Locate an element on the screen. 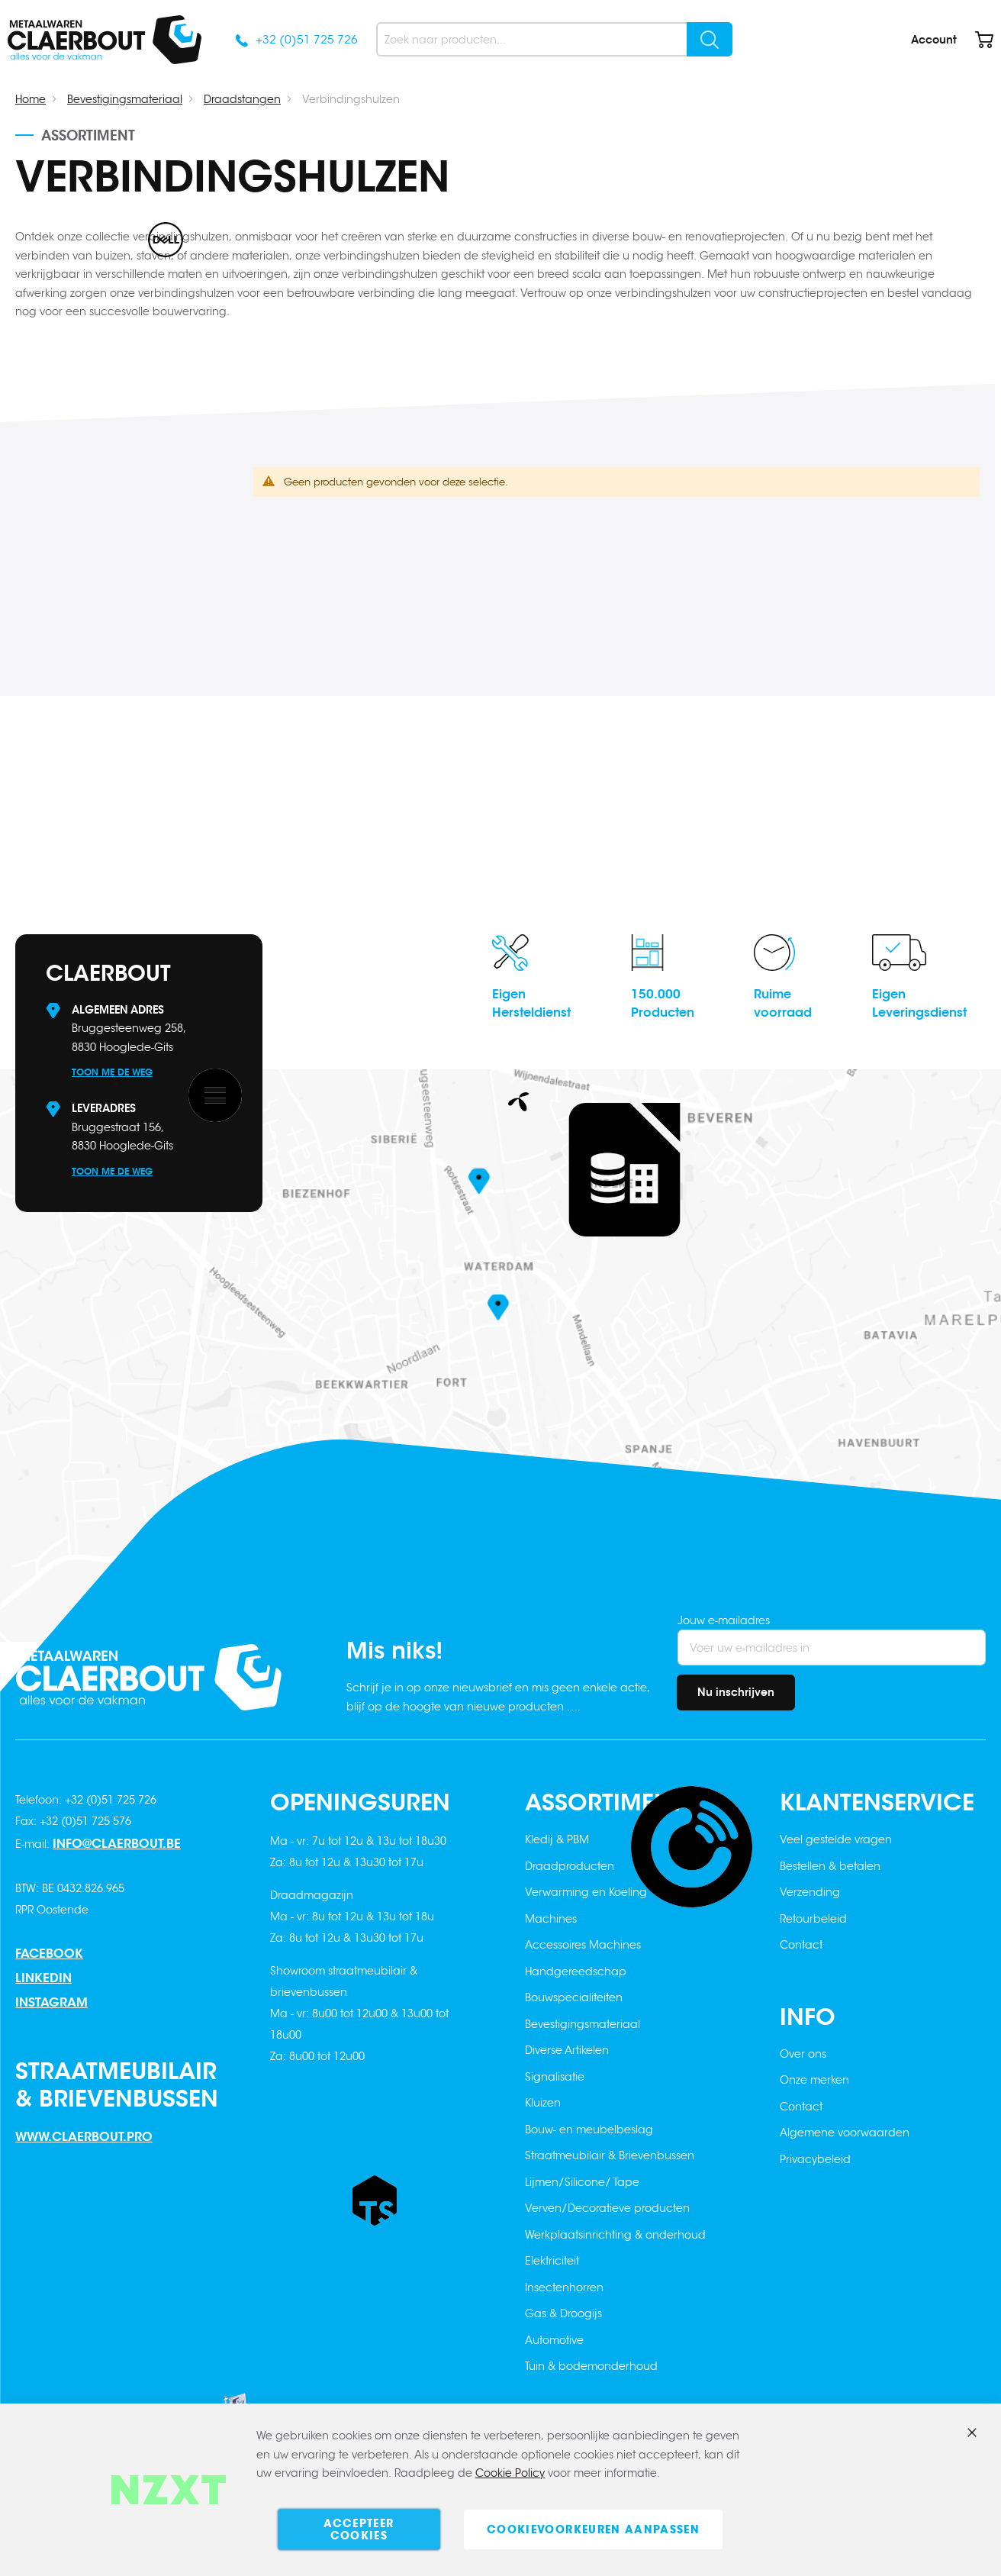 This screenshot has height=2576, width=1001. ts-node runtime environment logo is located at coordinates (375, 2200).